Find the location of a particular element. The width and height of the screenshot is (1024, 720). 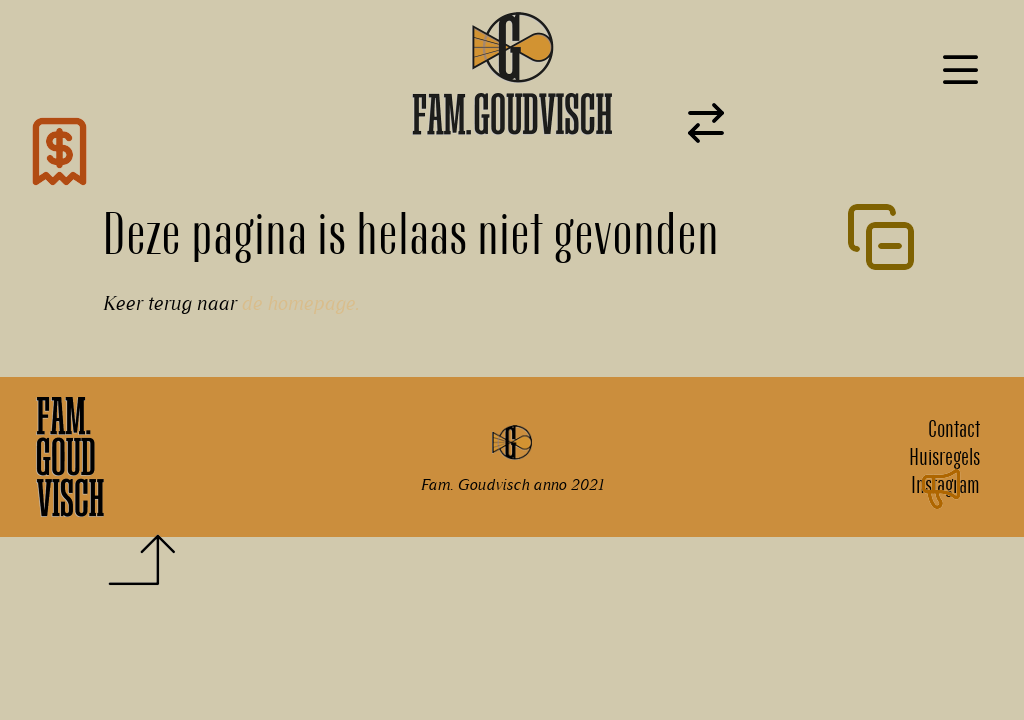

move item up or forward in sequence is located at coordinates (144, 562).